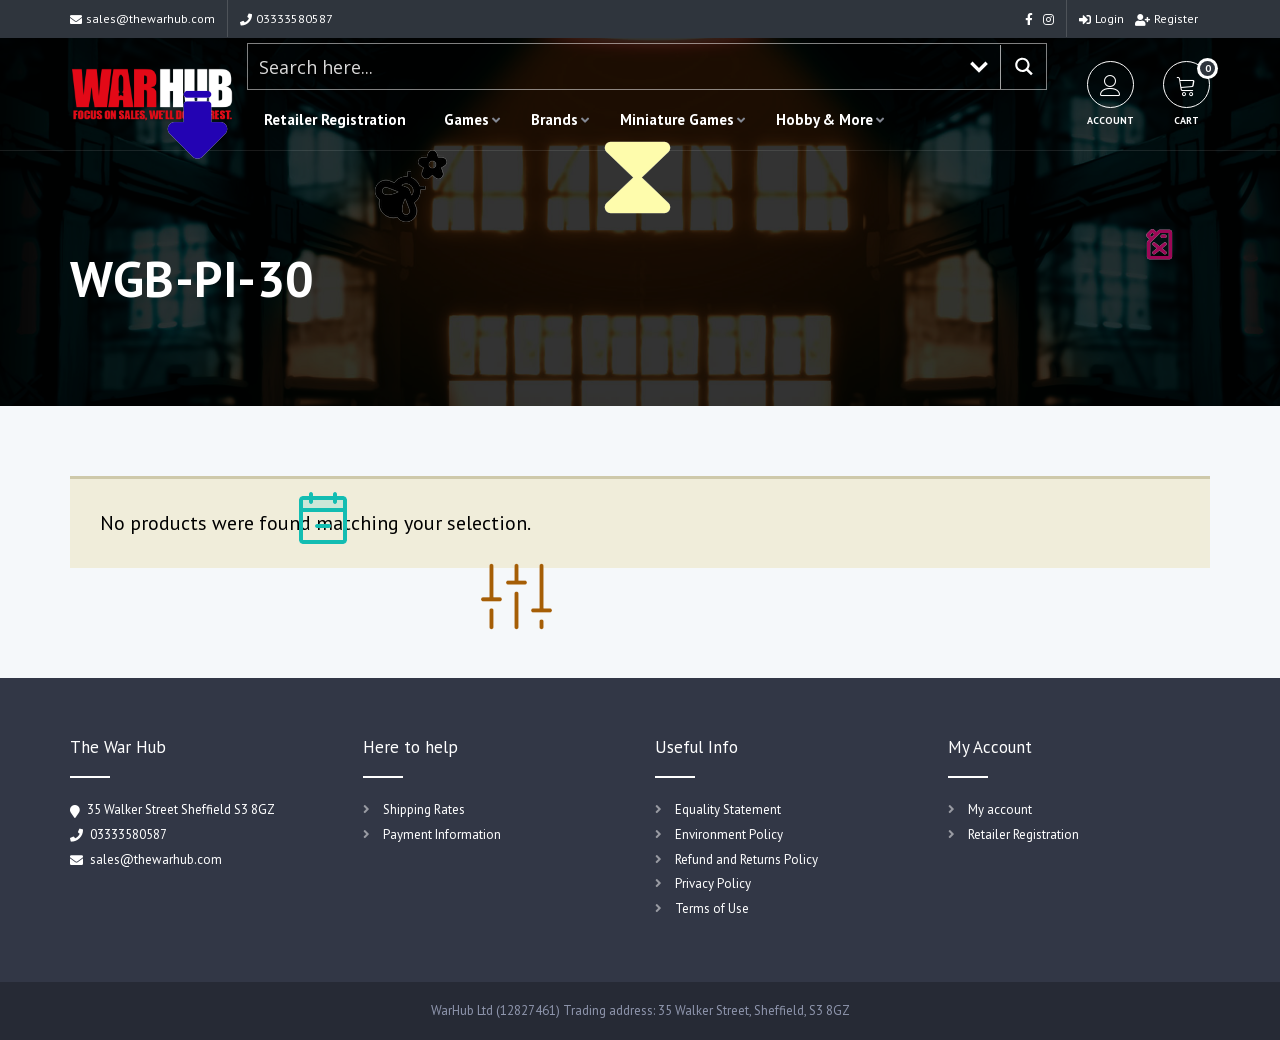 This screenshot has height=1040, width=1280. What do you see at coordinates (323, 520) in the screenshot?
I see `remove an event from your calendar` at bounding box center [323, 520].